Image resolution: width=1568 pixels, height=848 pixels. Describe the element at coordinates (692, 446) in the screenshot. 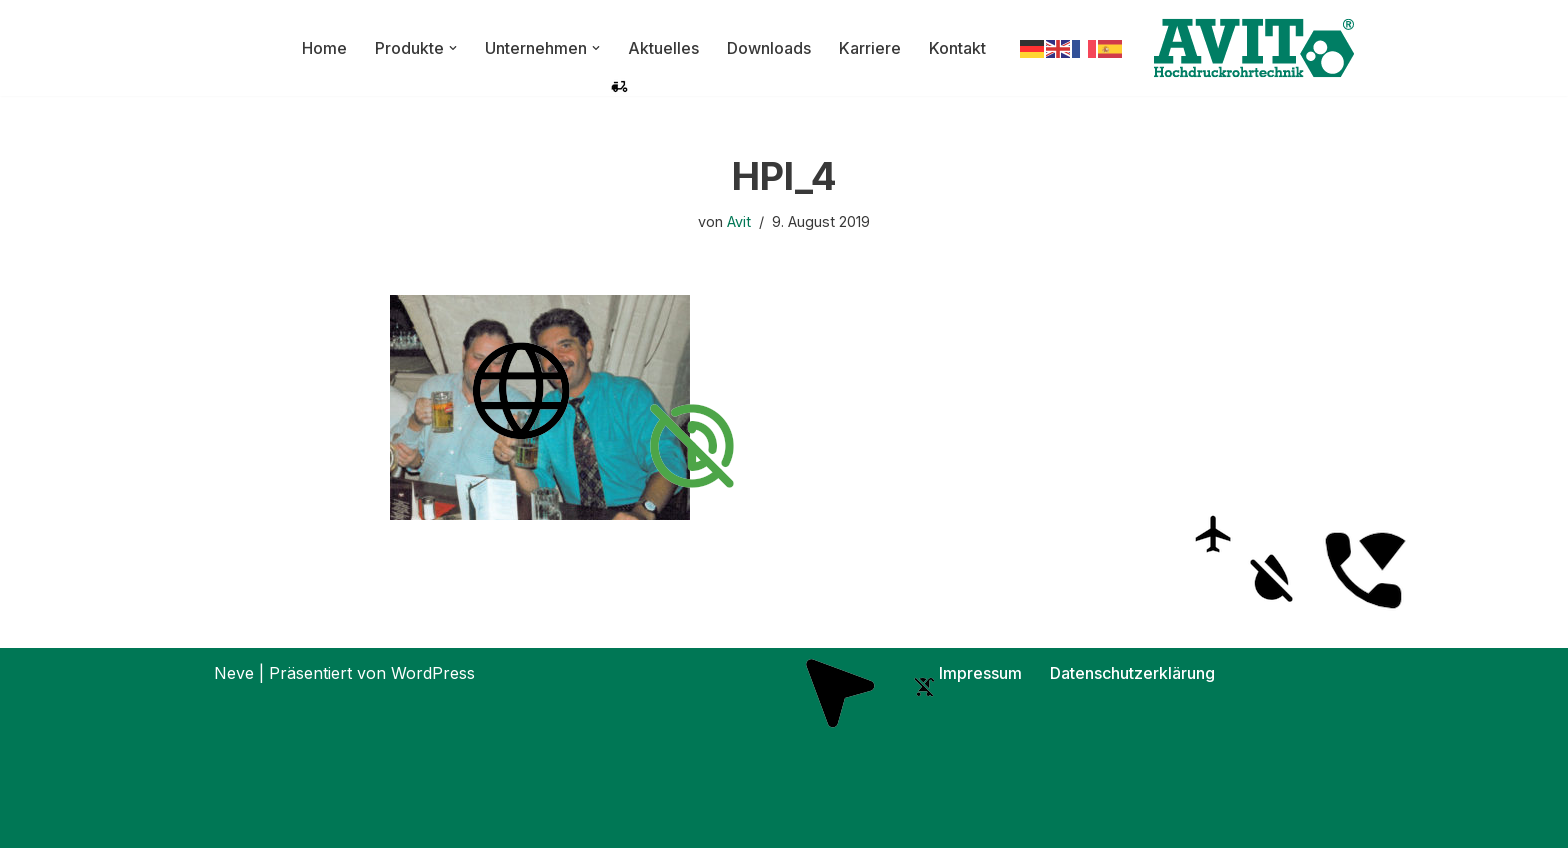

I see `disable contrast adjustment` at that location.